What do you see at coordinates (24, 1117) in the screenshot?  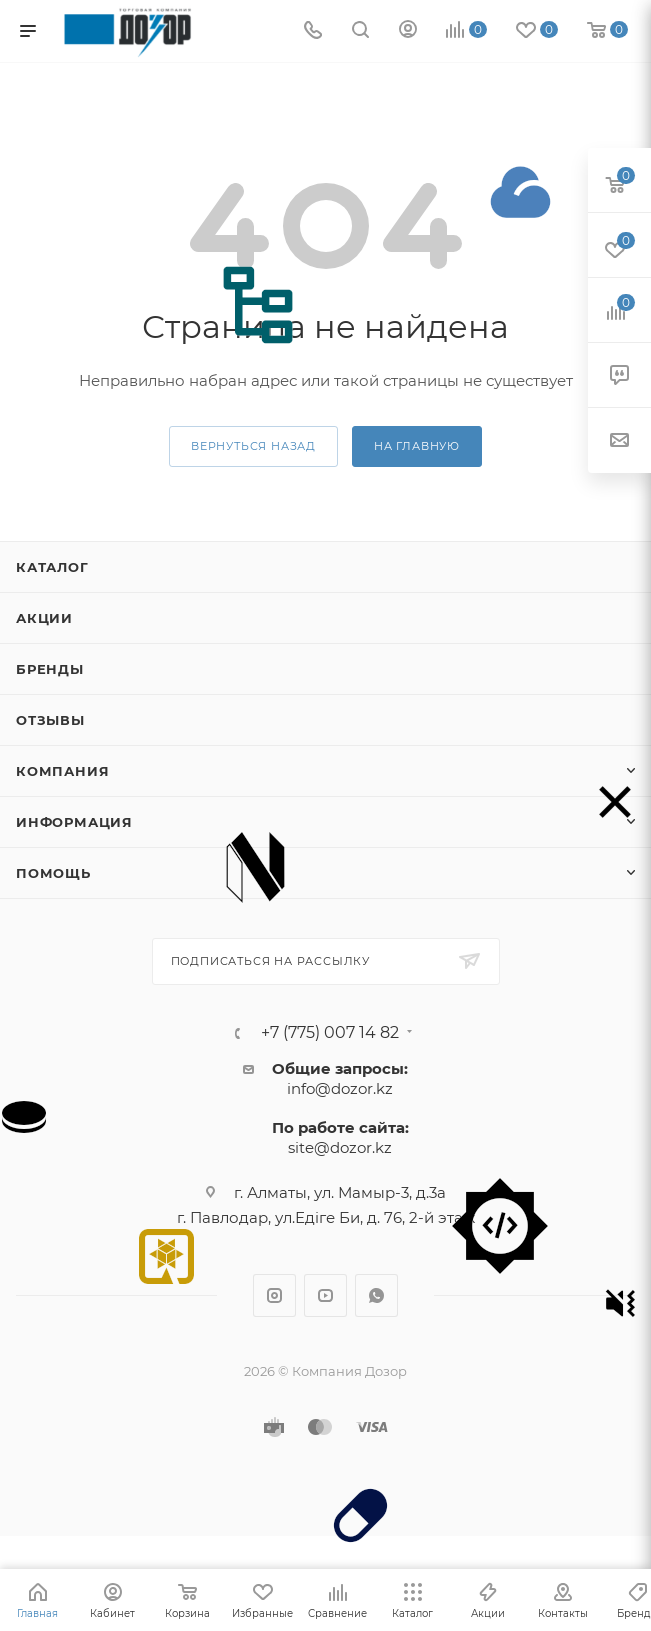 I see `view your coin balance or currency` at bounding box center [24, 1117].